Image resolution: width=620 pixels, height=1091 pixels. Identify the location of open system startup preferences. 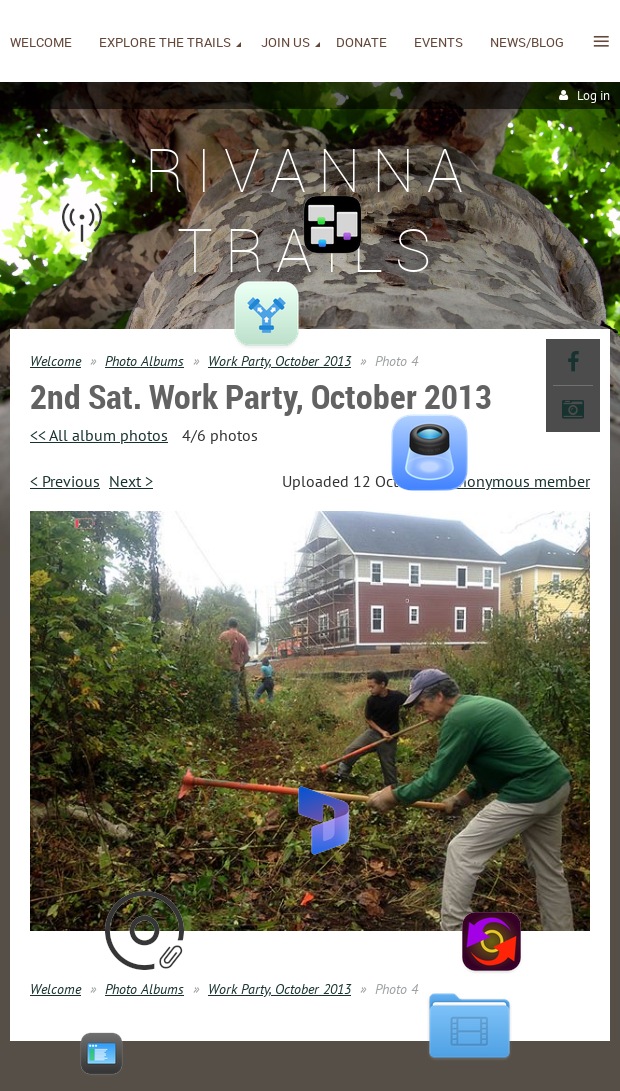
(101, 1053).